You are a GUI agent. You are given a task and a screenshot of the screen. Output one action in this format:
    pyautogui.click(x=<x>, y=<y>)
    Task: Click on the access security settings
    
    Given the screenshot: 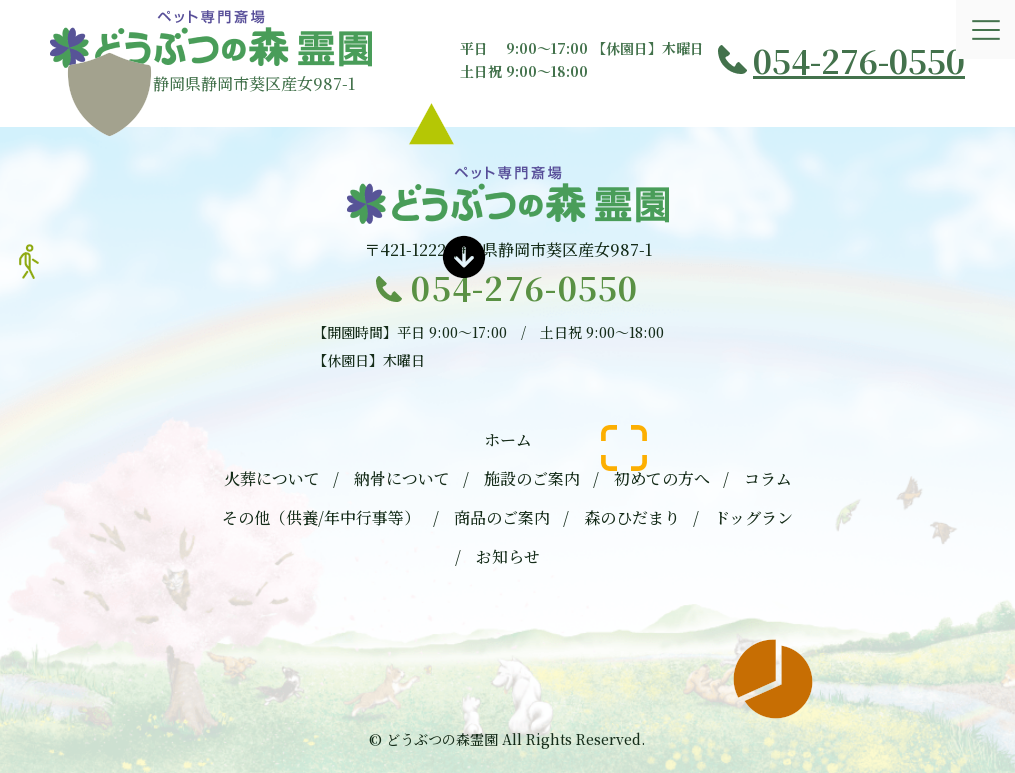 What is the action you would take?
    pyautogui.click(x=109, y=94)
    